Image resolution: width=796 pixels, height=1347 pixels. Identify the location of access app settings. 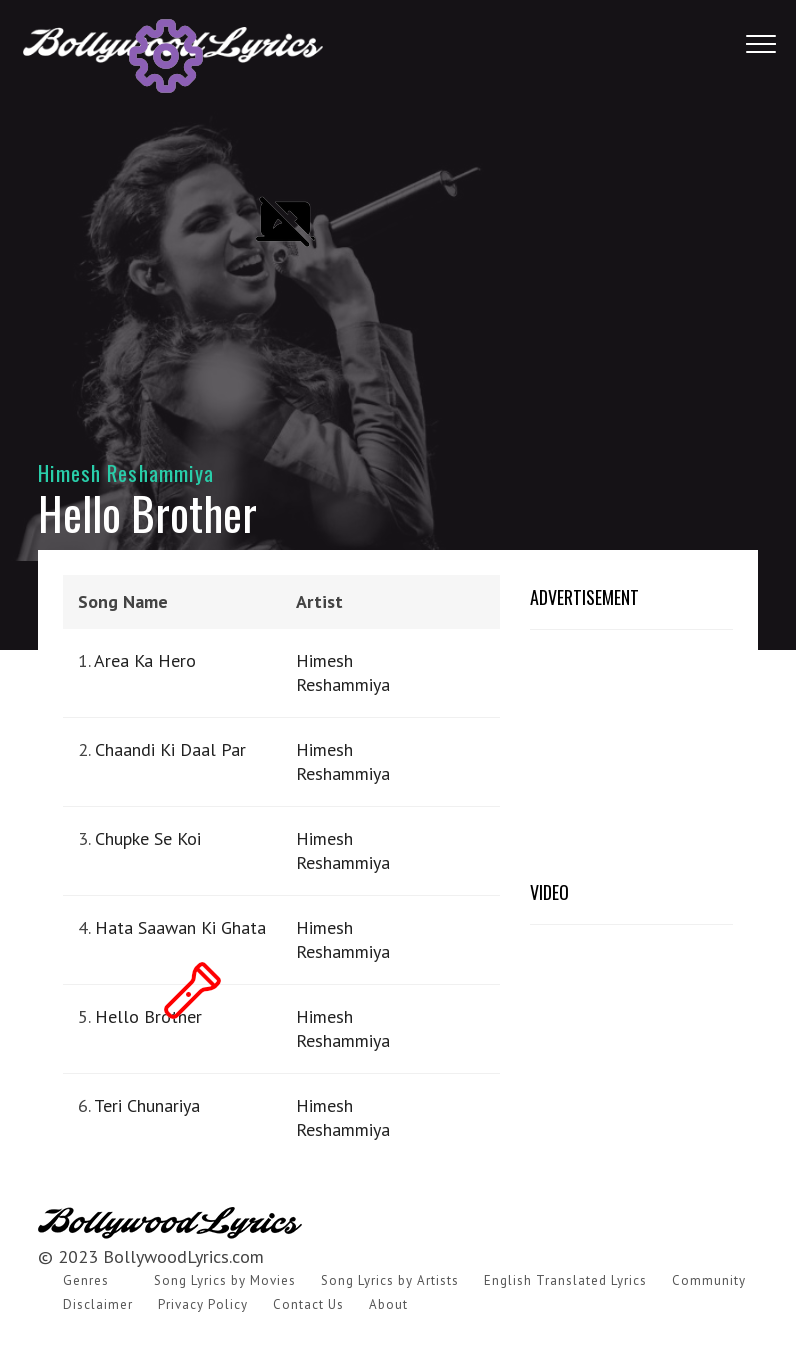
(166, 56).